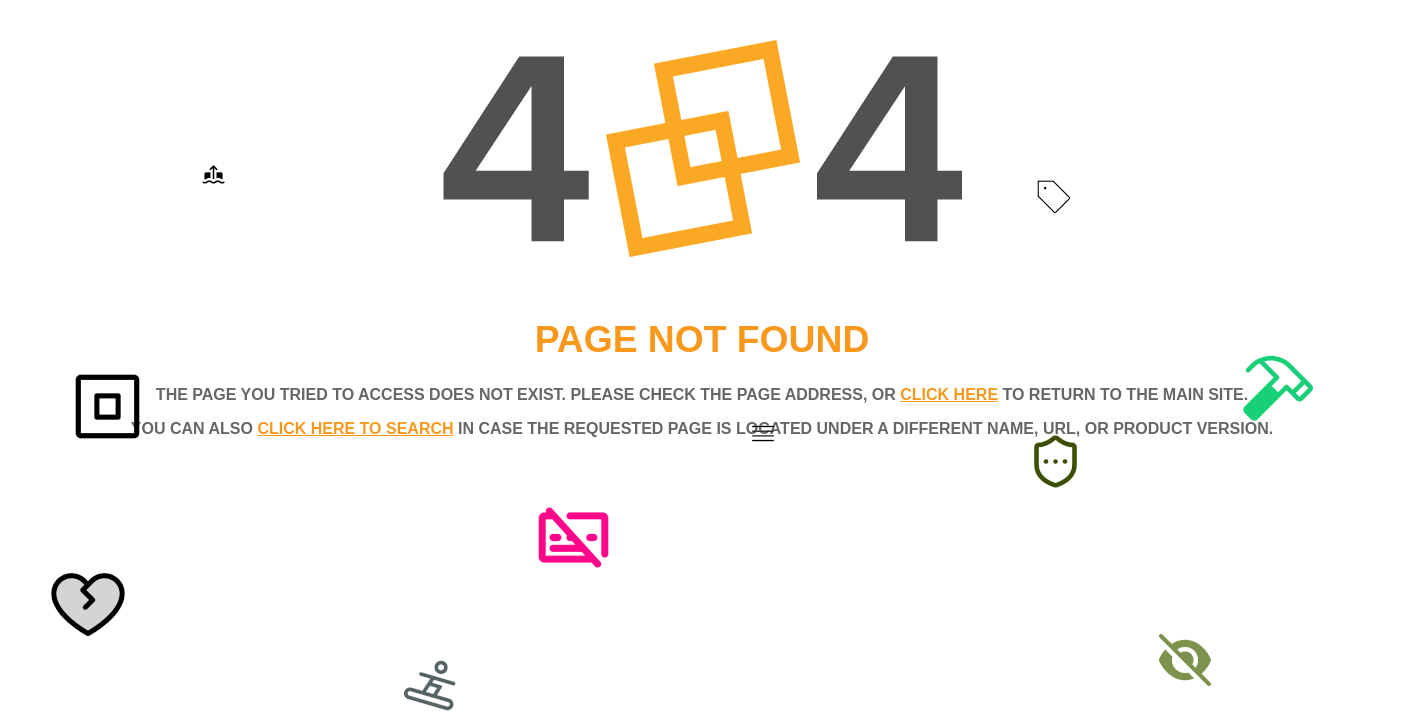  I want to click on justify text alignment, so click(763, 434).